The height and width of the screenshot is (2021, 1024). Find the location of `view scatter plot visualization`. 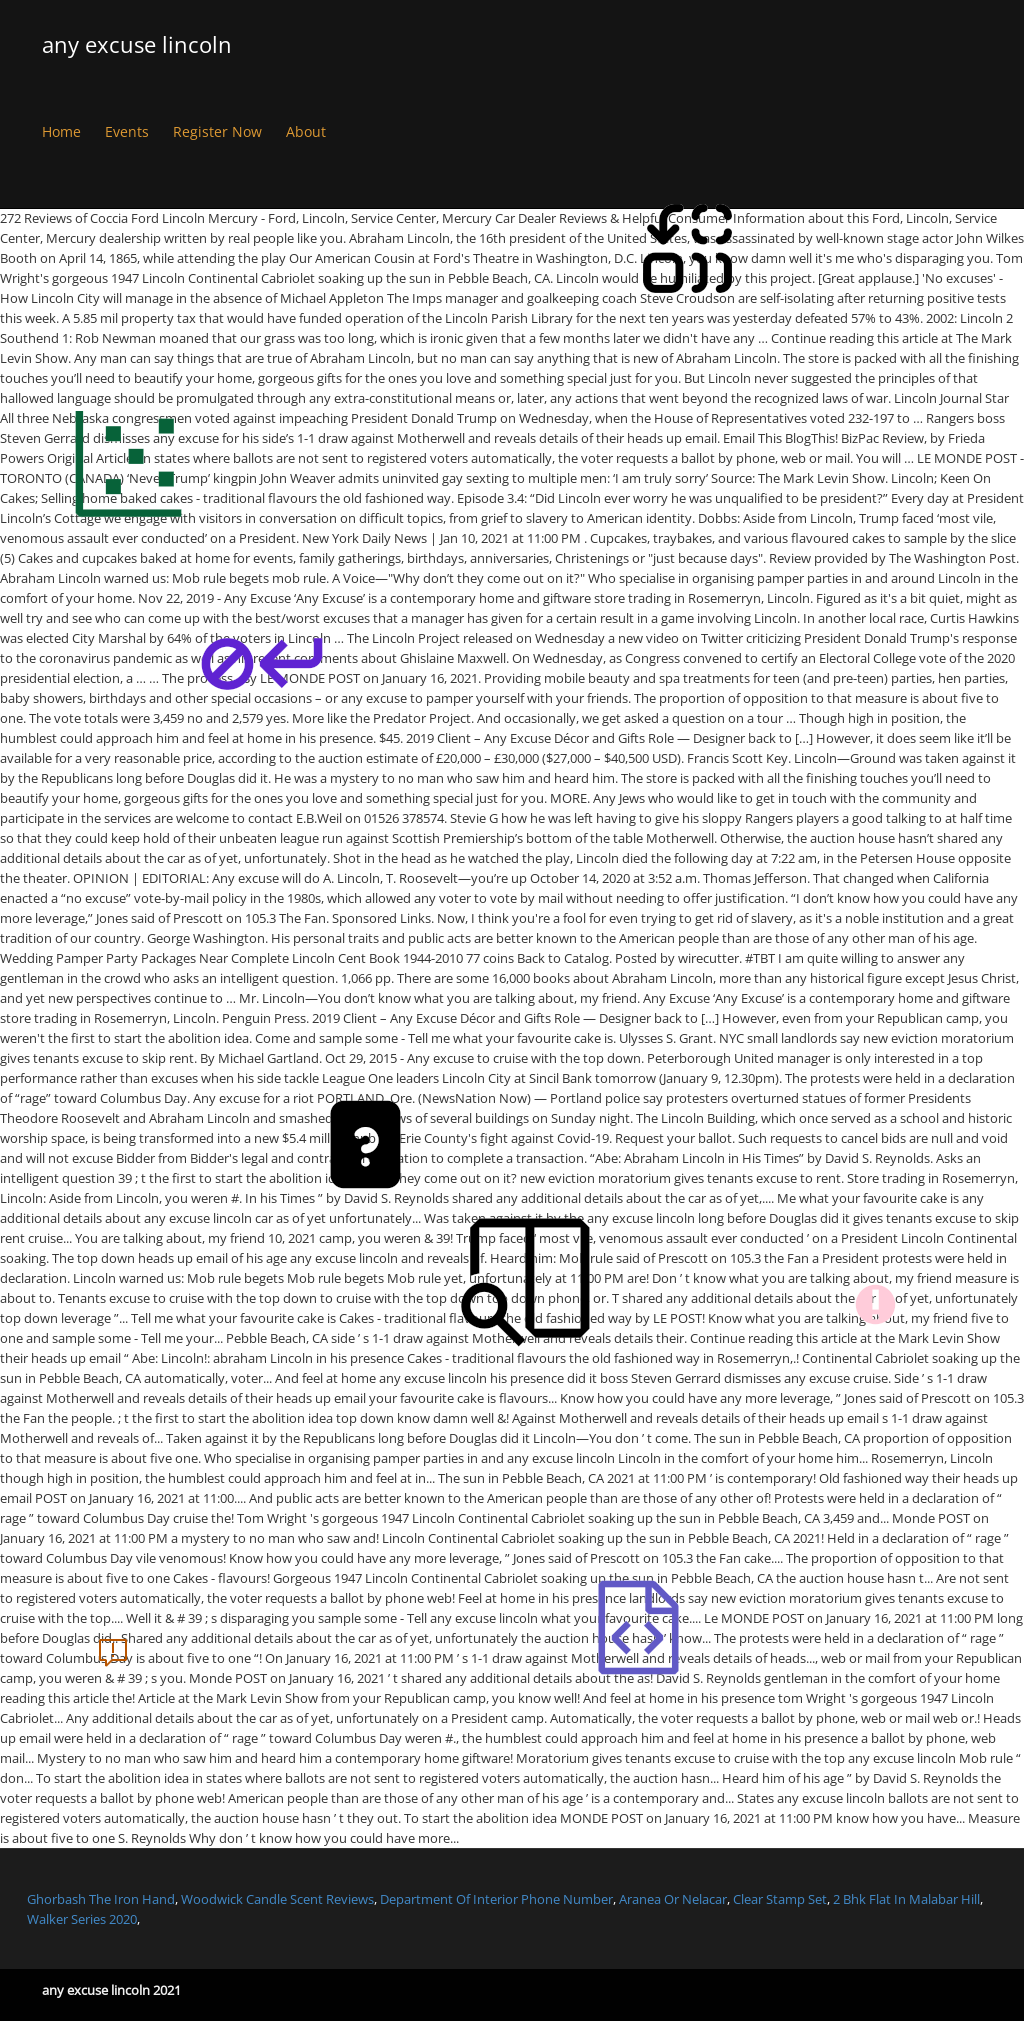

view scatter plot visualization is located at coordinates (128, 471).